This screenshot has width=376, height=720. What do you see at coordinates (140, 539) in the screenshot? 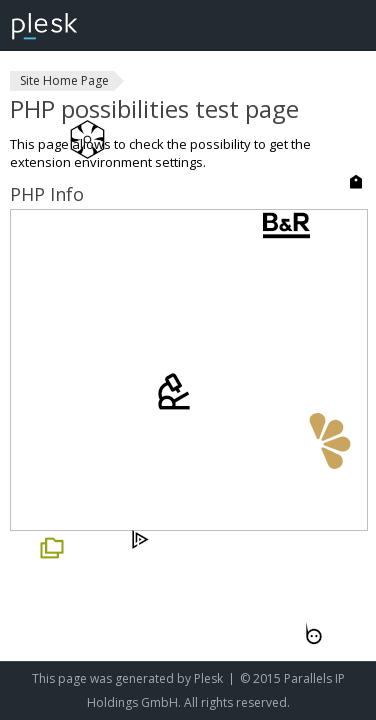
I see `open lapce code editor` at bounding box center [140, 539].